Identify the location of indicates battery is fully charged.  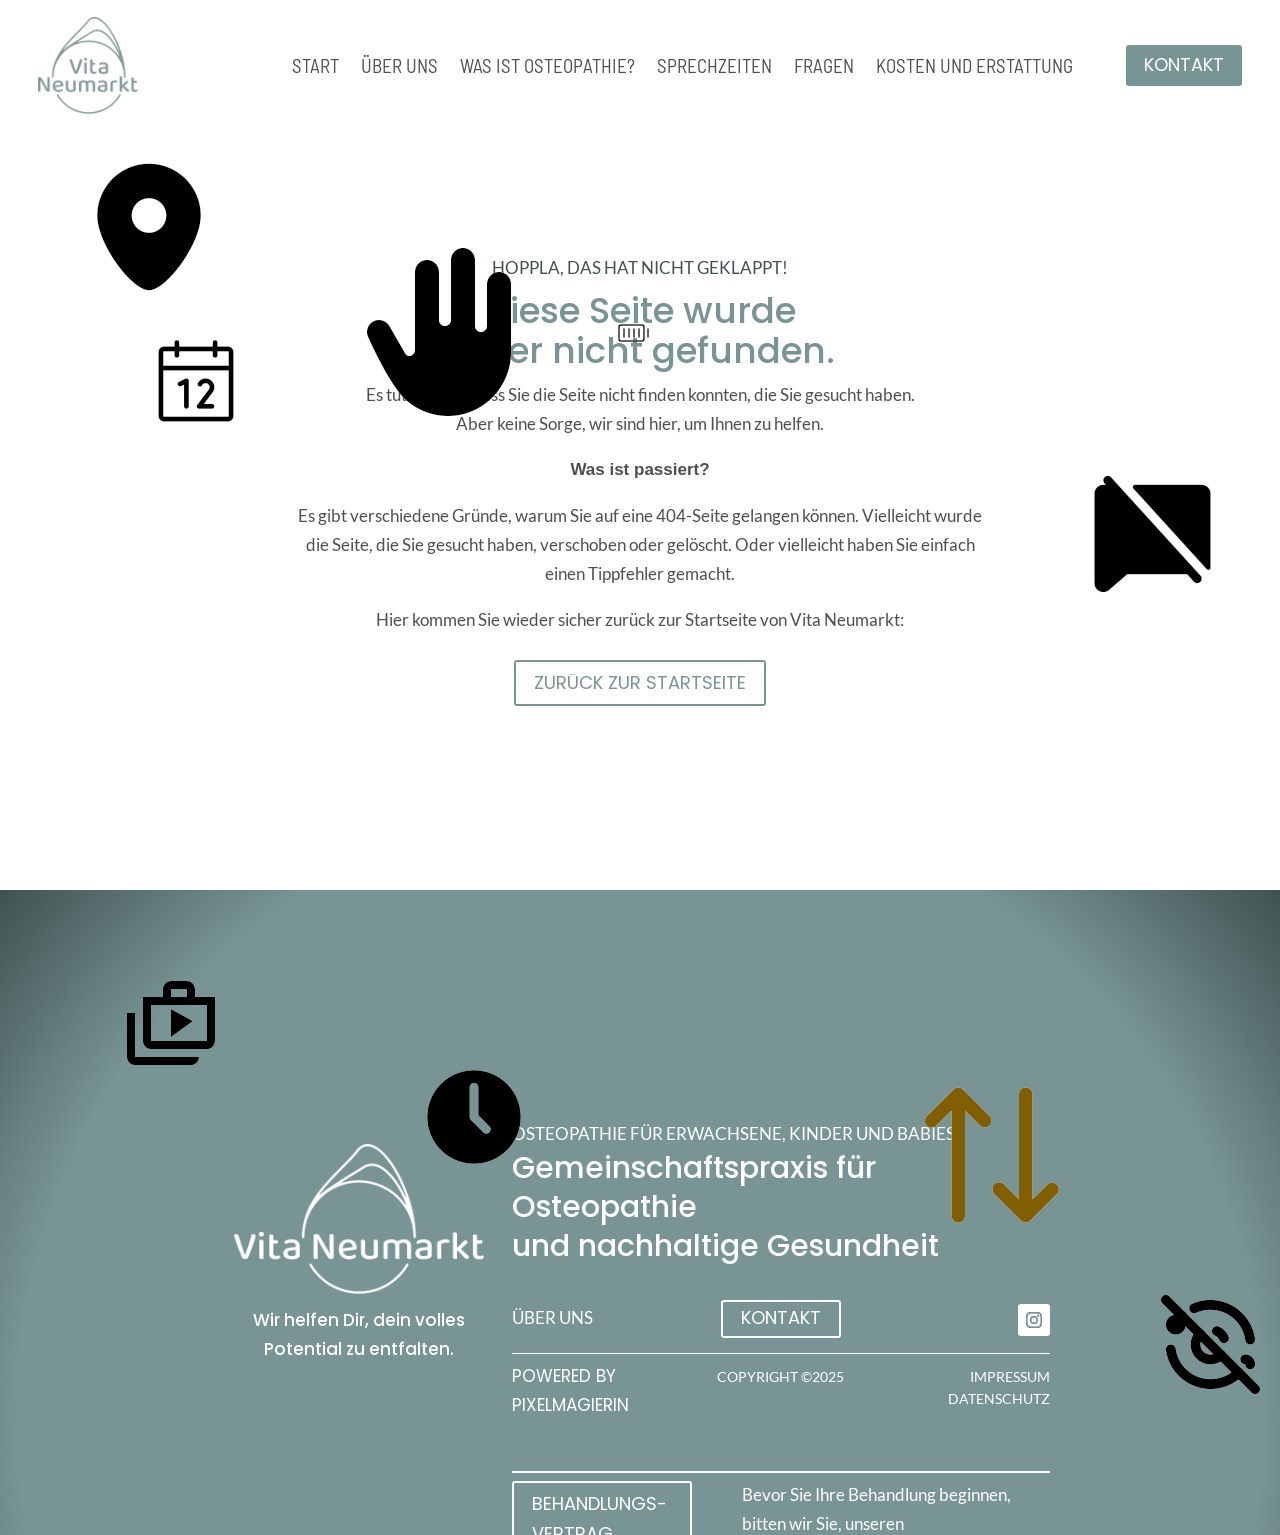
(633, 333).